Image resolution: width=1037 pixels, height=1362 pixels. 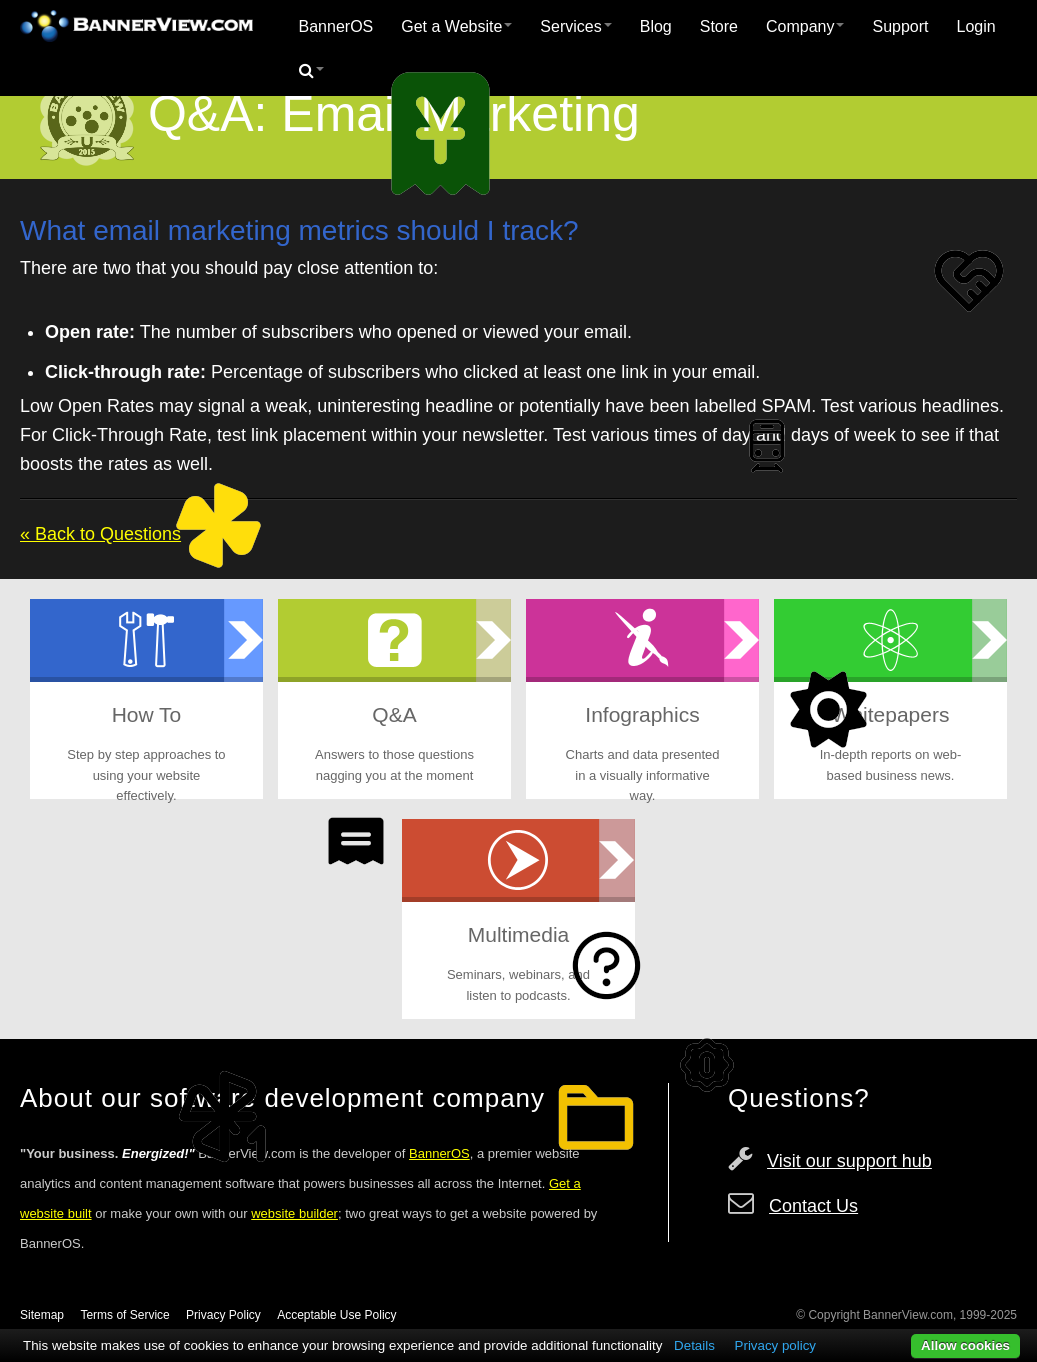 What do you see at coordinates (218, 525) in the screenshot?
I see `adjust car ventilation settings` at bounding box center [218, 525].